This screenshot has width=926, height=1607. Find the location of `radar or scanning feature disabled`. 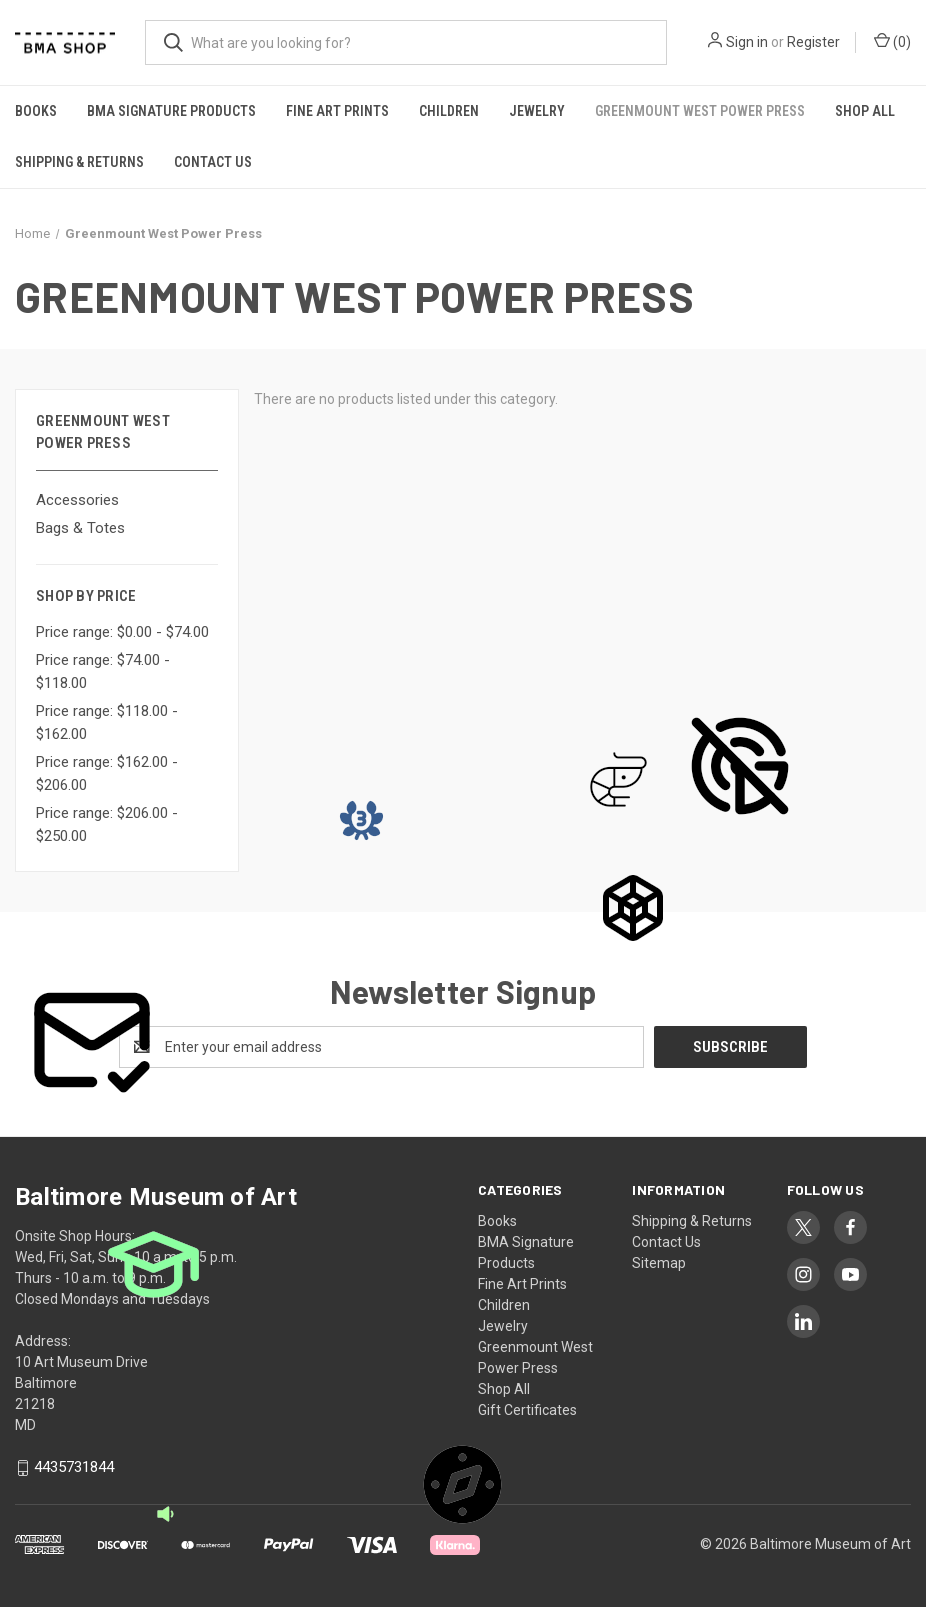

radar or scanning feature disabled is located at coordinates (740, 766).